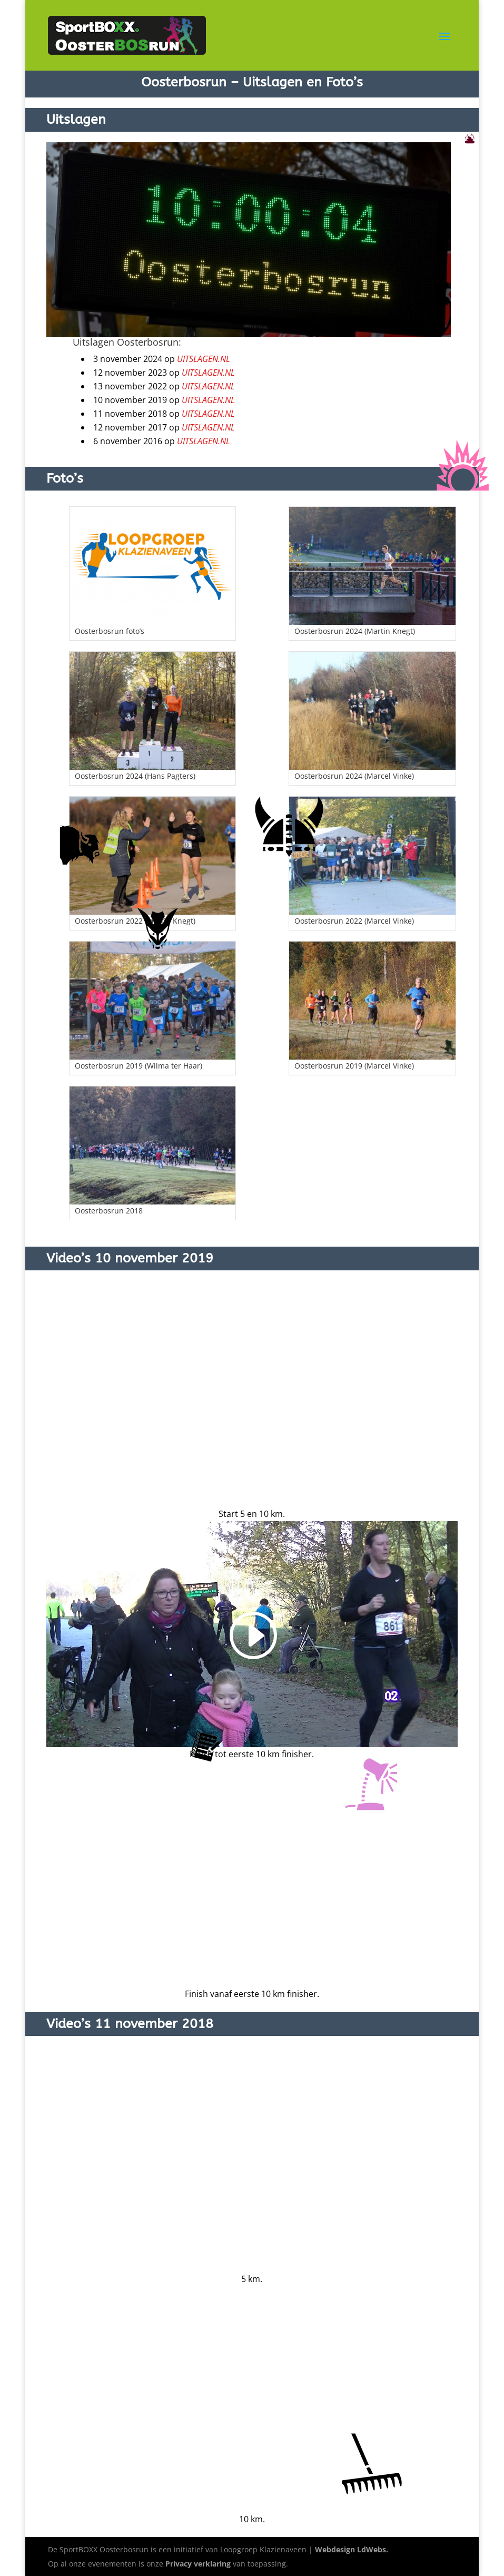 This screenshot has height=2576, width=504. I want to click on select reptile or dragon character class, so click(157, 928).